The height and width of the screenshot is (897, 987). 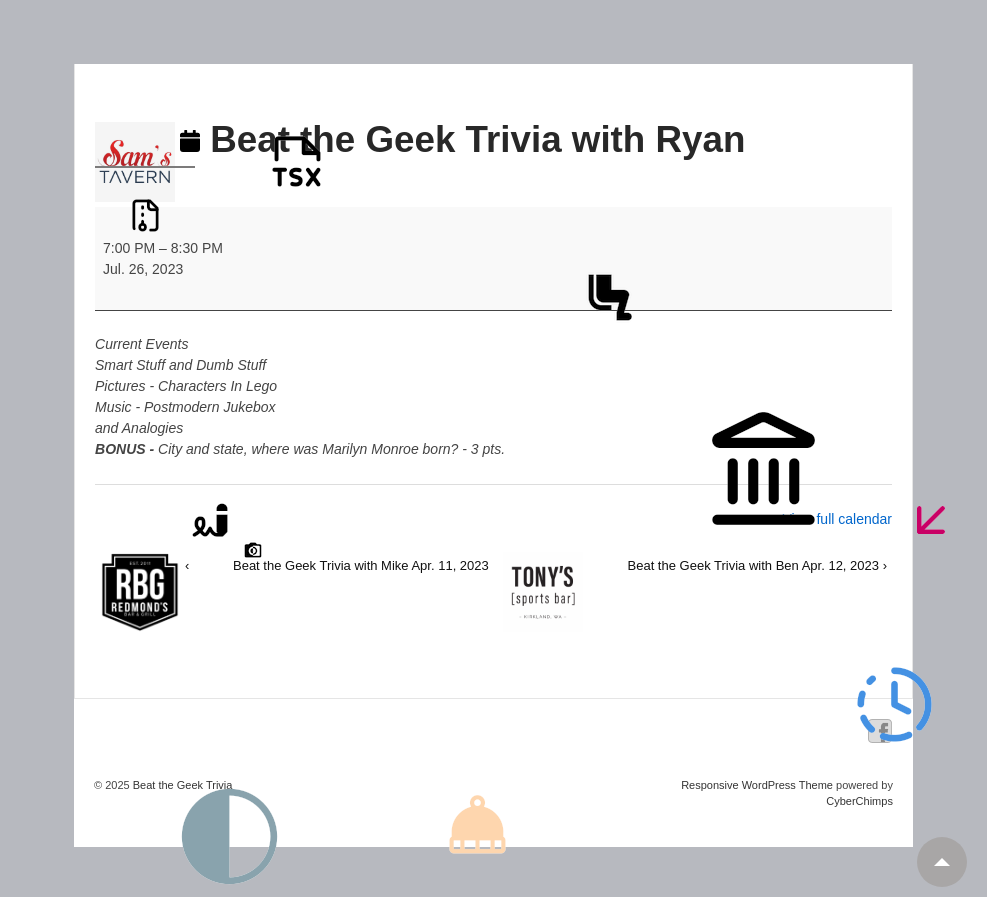 I want to click on navigate to the bottom-left corner, so click(x=931, y=520).